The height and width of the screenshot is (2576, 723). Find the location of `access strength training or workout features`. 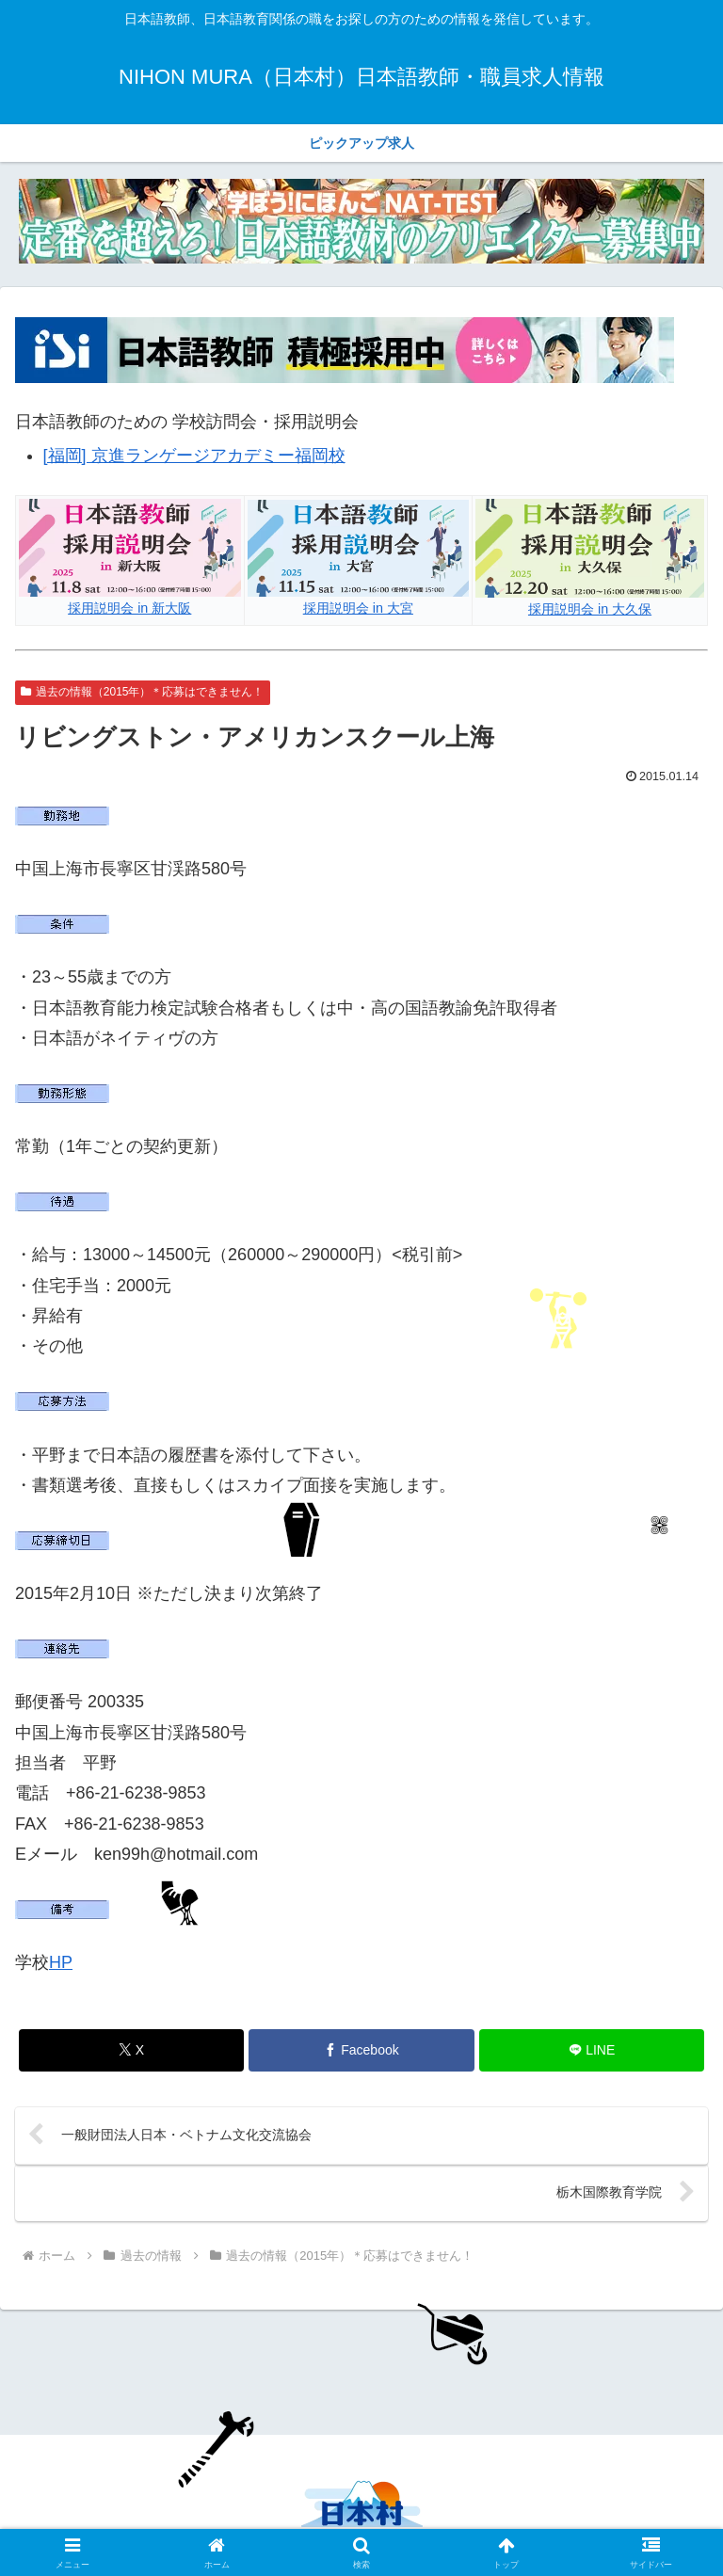

access strength training or workout features is located at coordinates (558, 1318).